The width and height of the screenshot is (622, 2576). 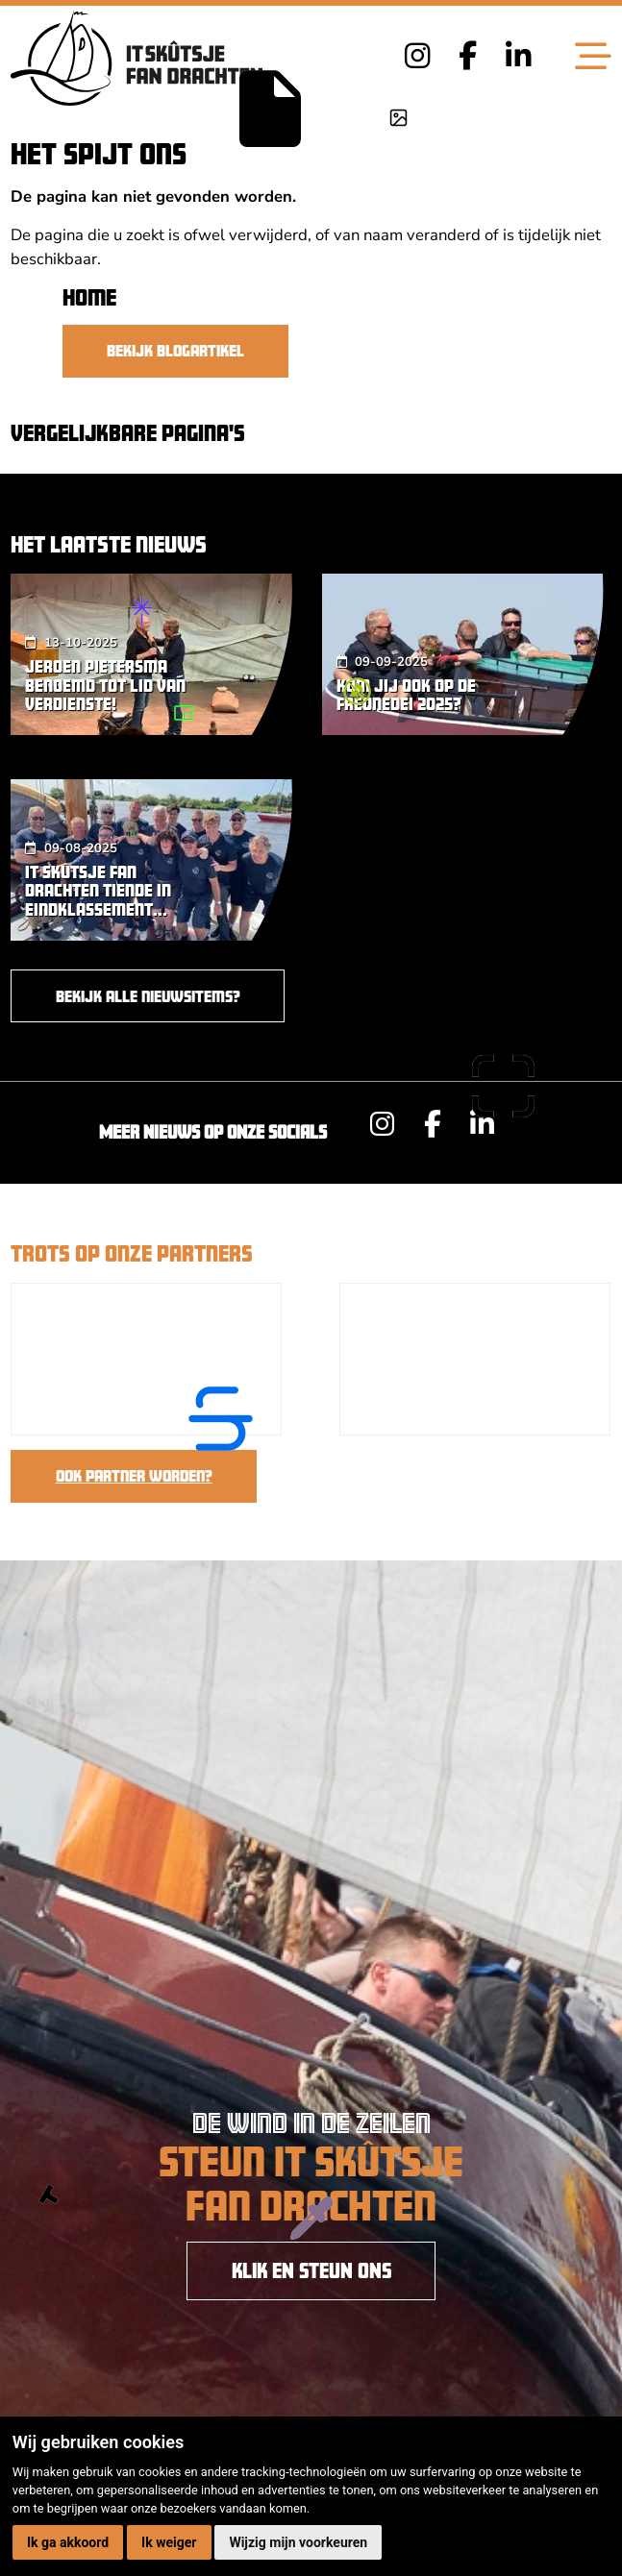 What do you see at coordinates (220, 1418) in the screenshot?
I see `apply strikethrough formatting to selected text` at bounding box center [220, 1418].